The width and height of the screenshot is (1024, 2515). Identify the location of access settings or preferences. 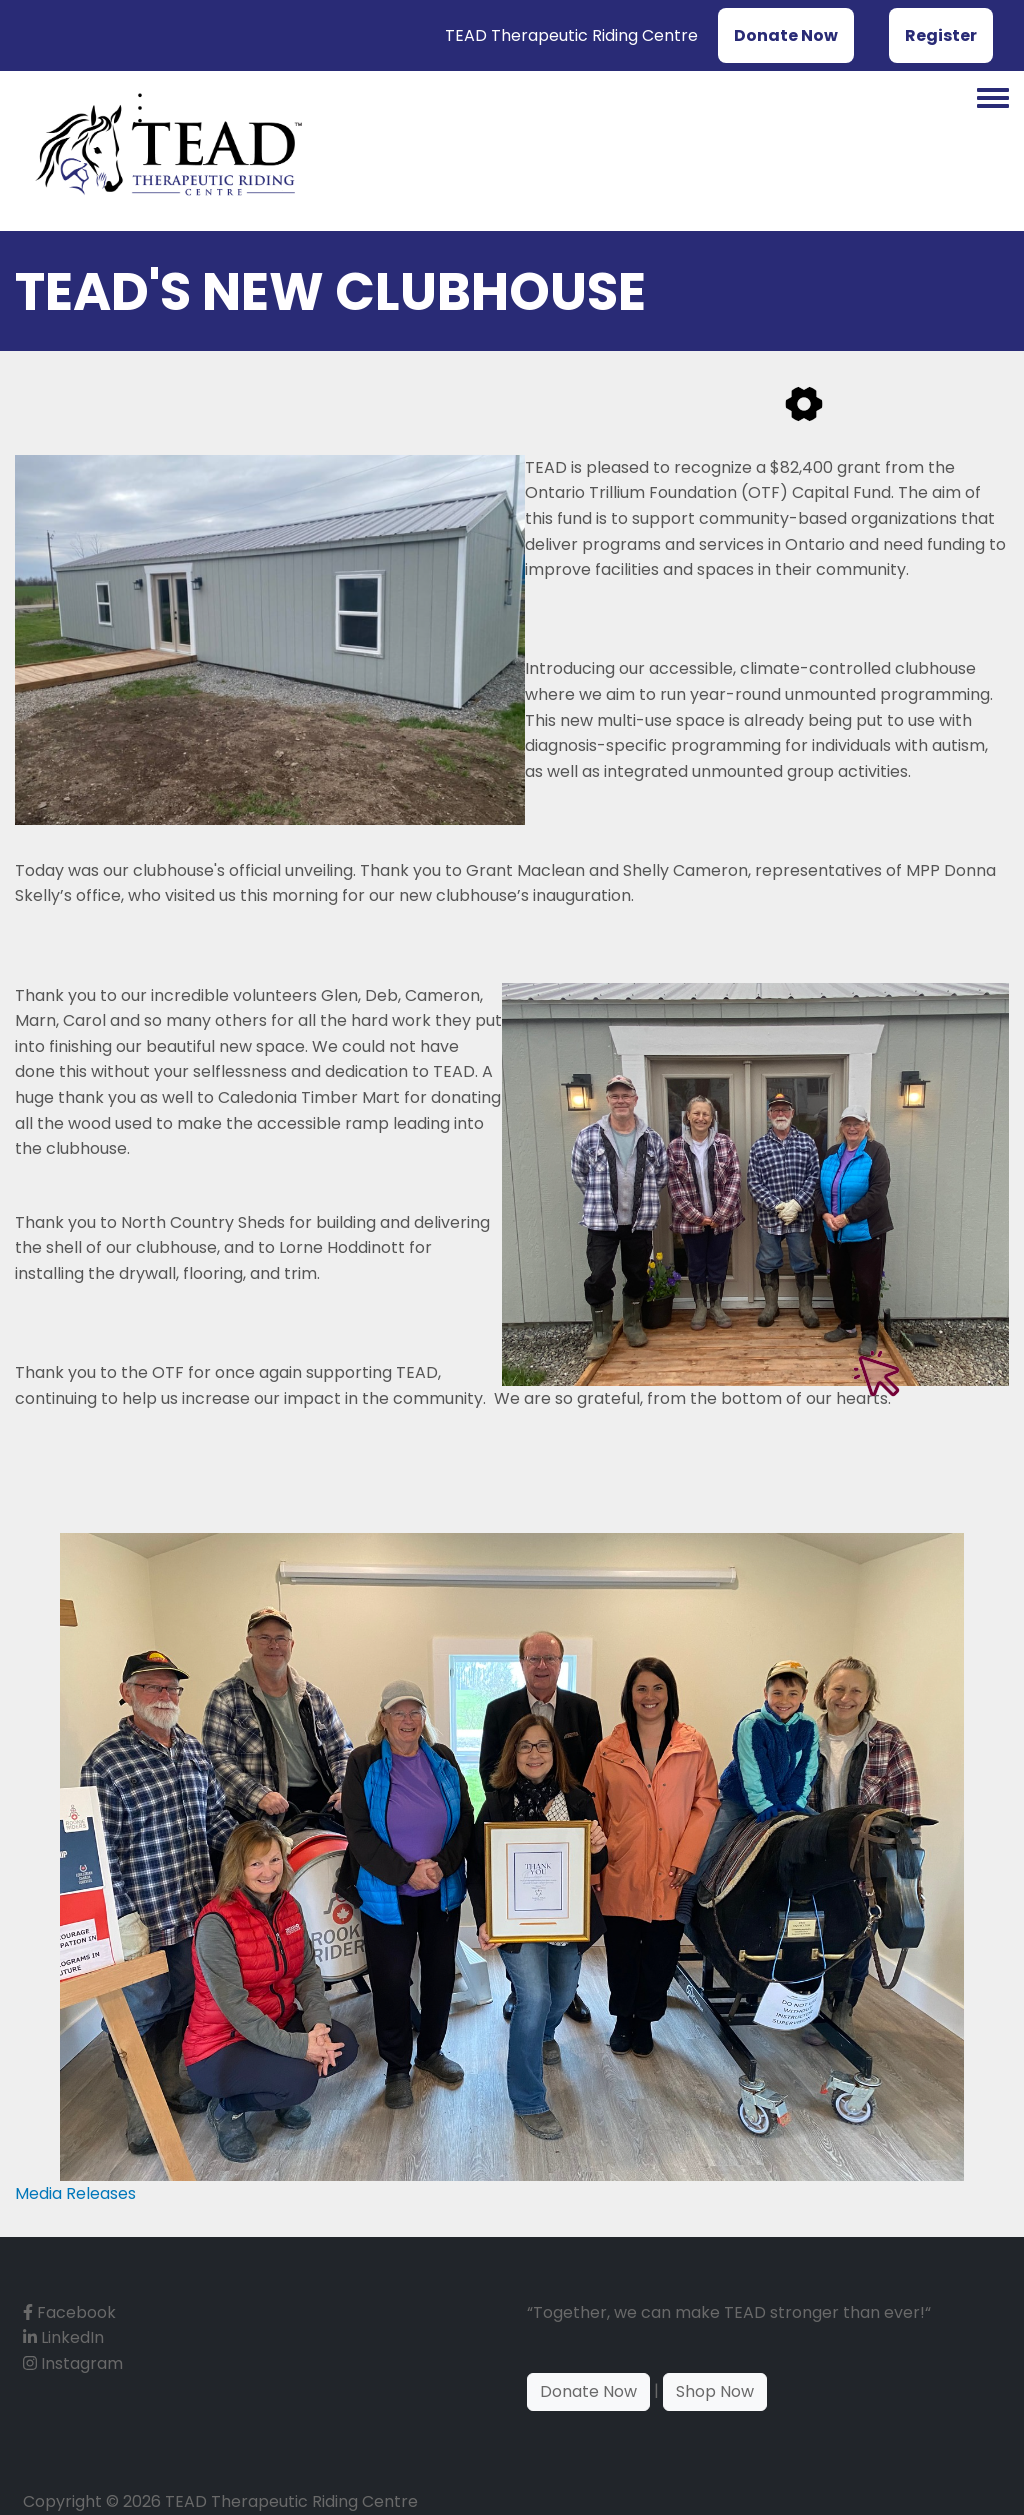
(804, 404).